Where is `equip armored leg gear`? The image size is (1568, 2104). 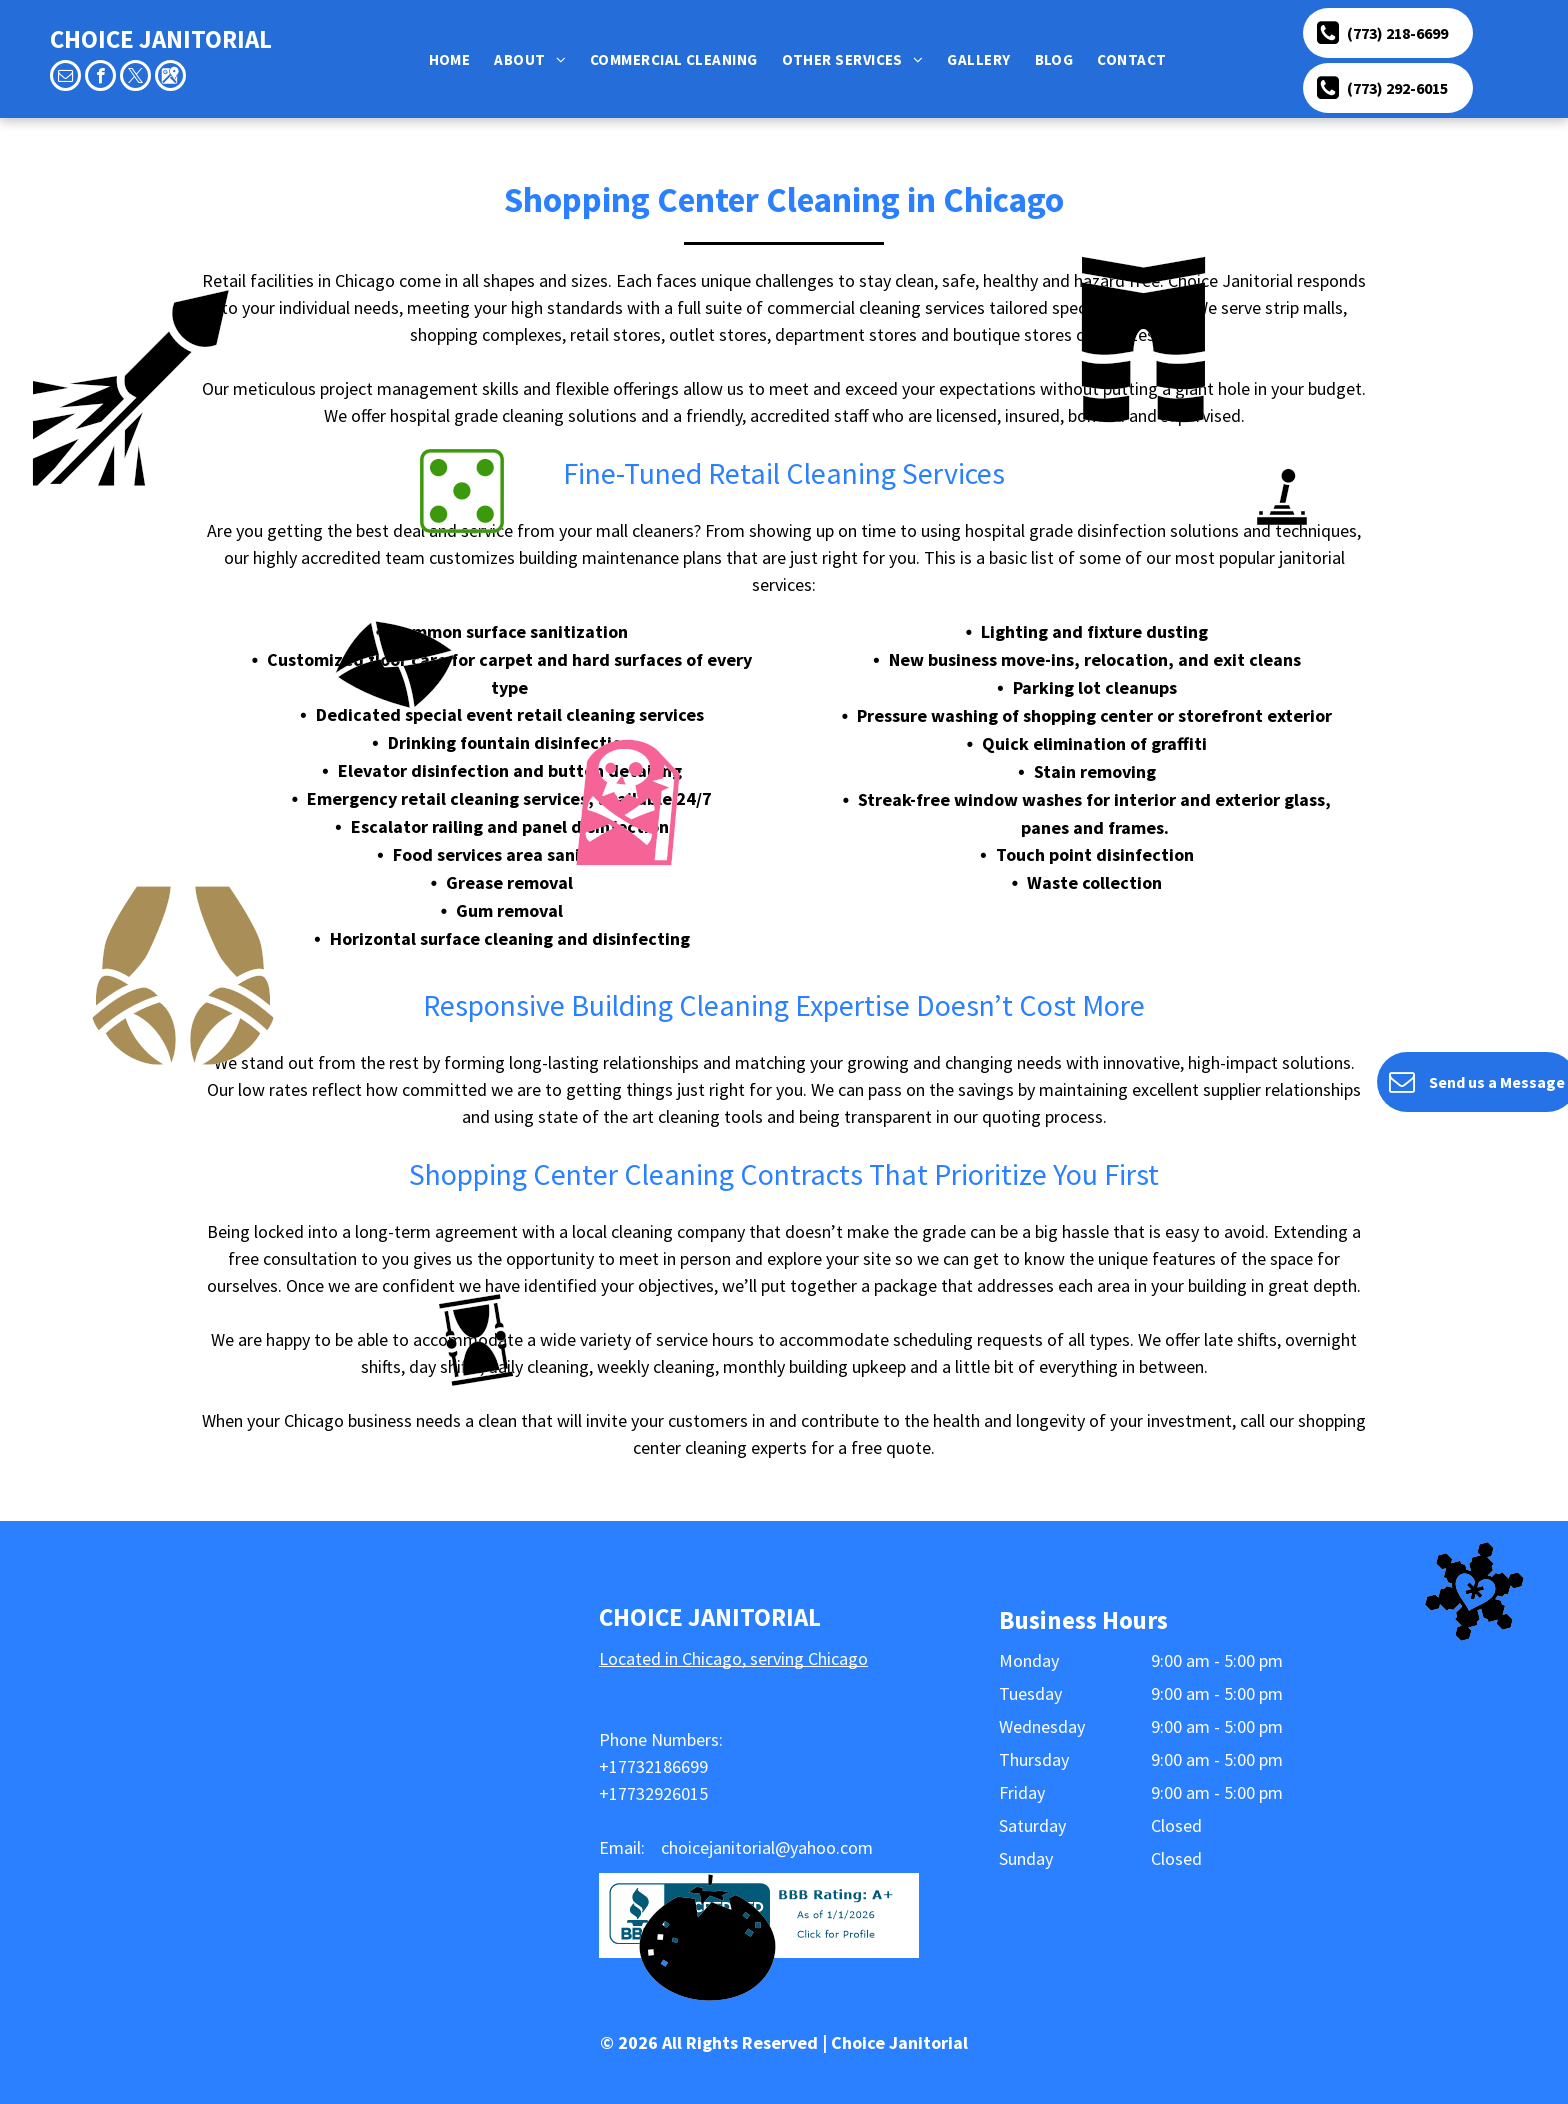 equip armored leg gear is located at coordinates (1143, 339).